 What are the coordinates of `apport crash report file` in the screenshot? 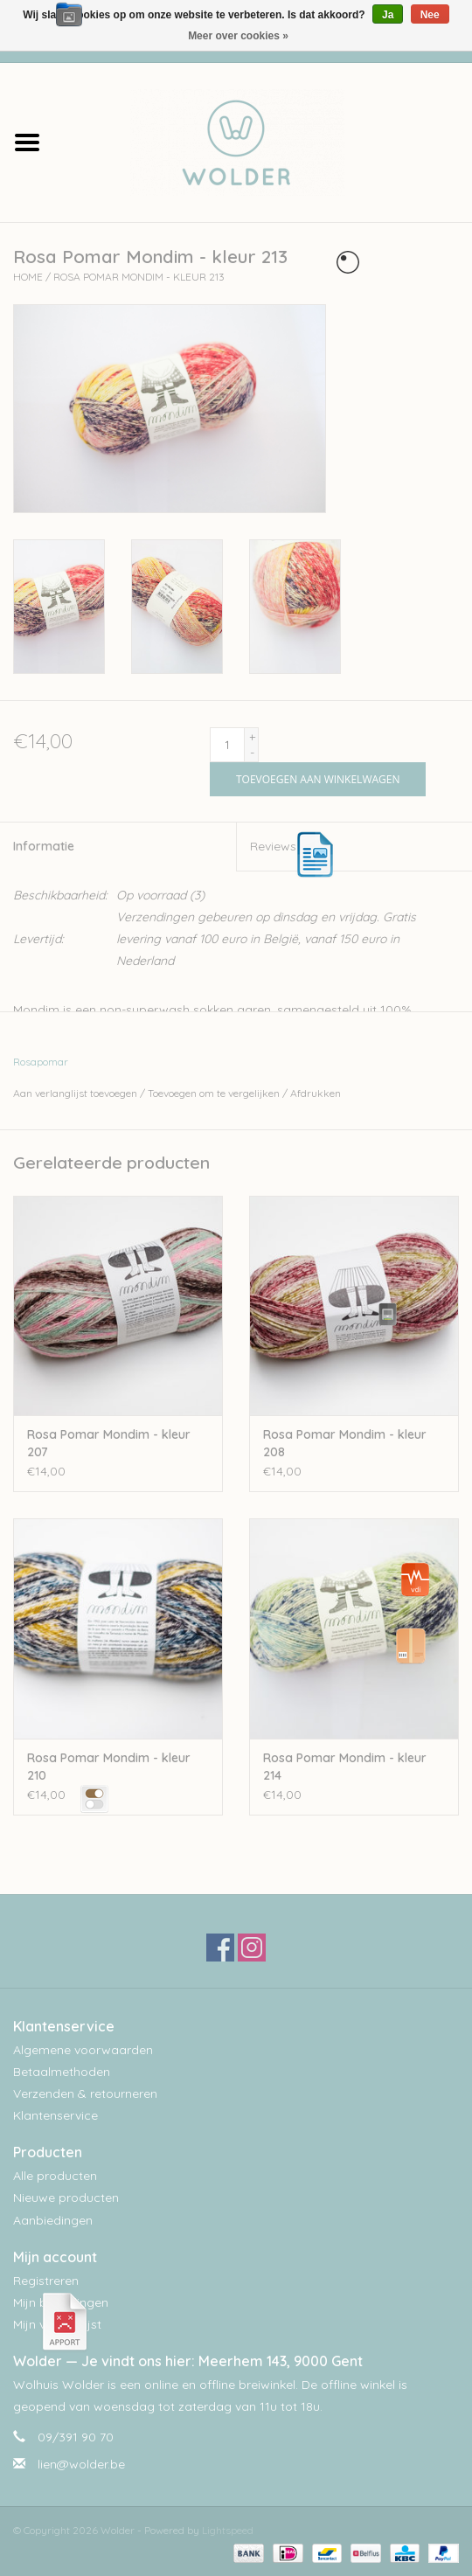 It's located at (65, 2323).